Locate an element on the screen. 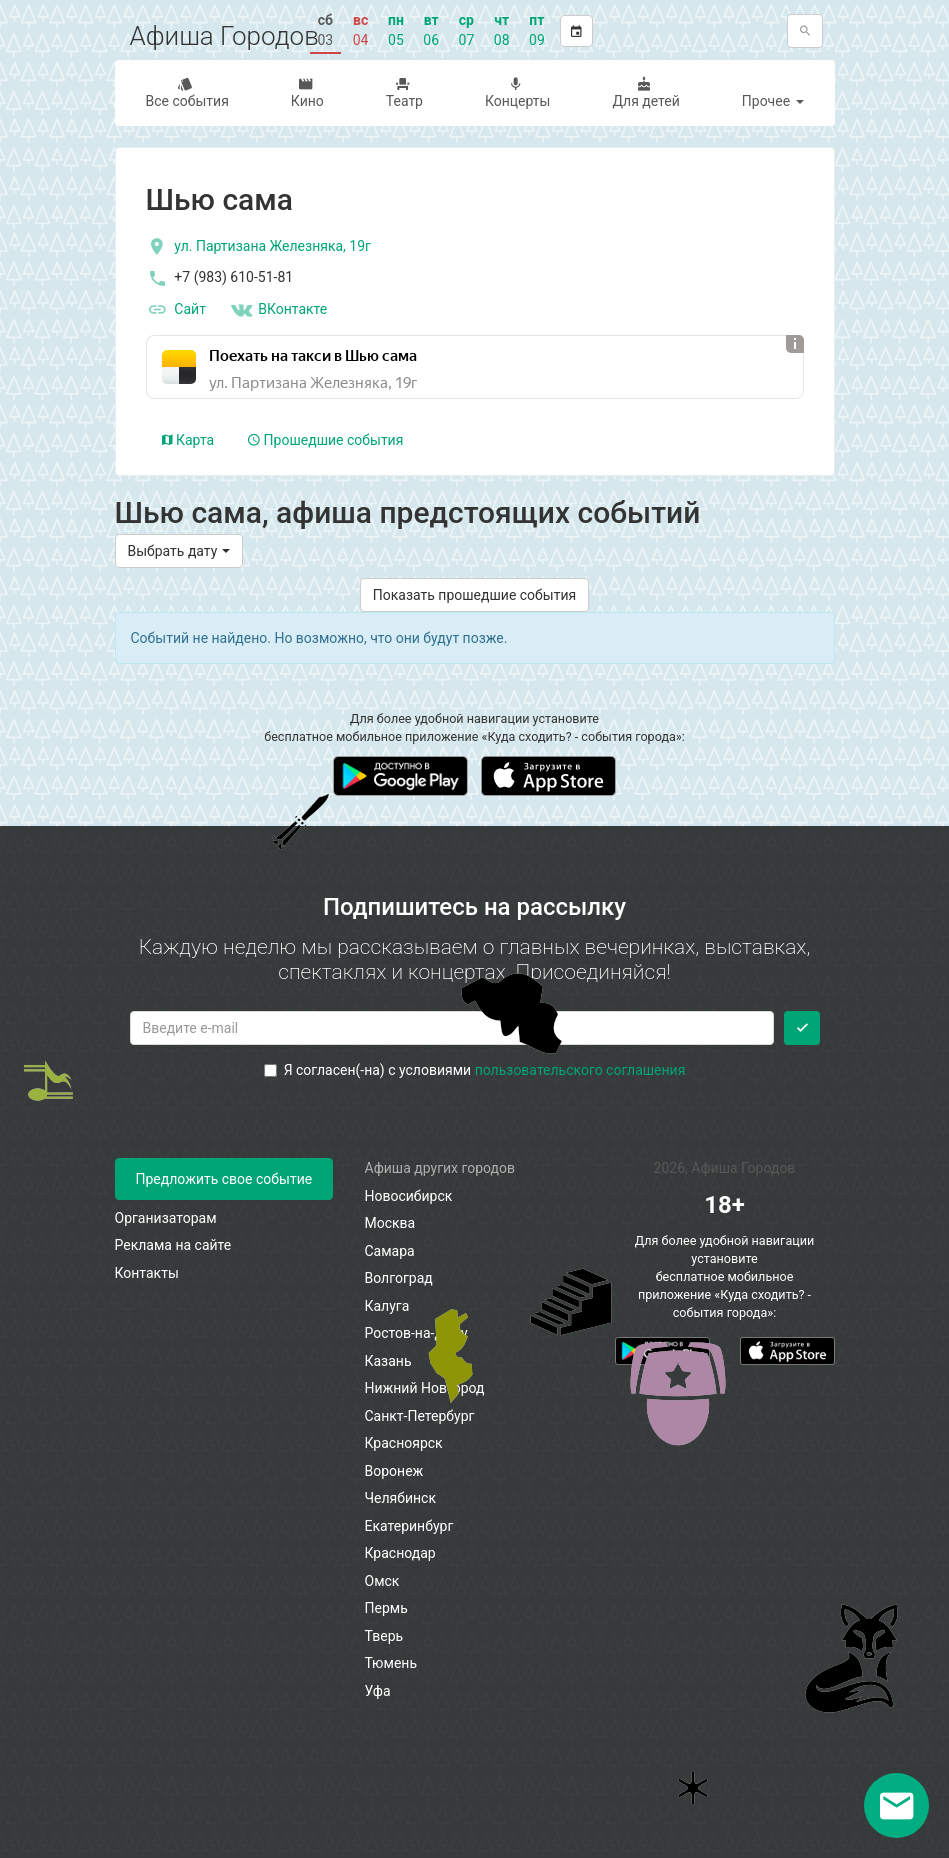 Image resolution: width=949 pixels, height=1858 pixels. fox character or avatar icon is located at coordinates (851, 1658).